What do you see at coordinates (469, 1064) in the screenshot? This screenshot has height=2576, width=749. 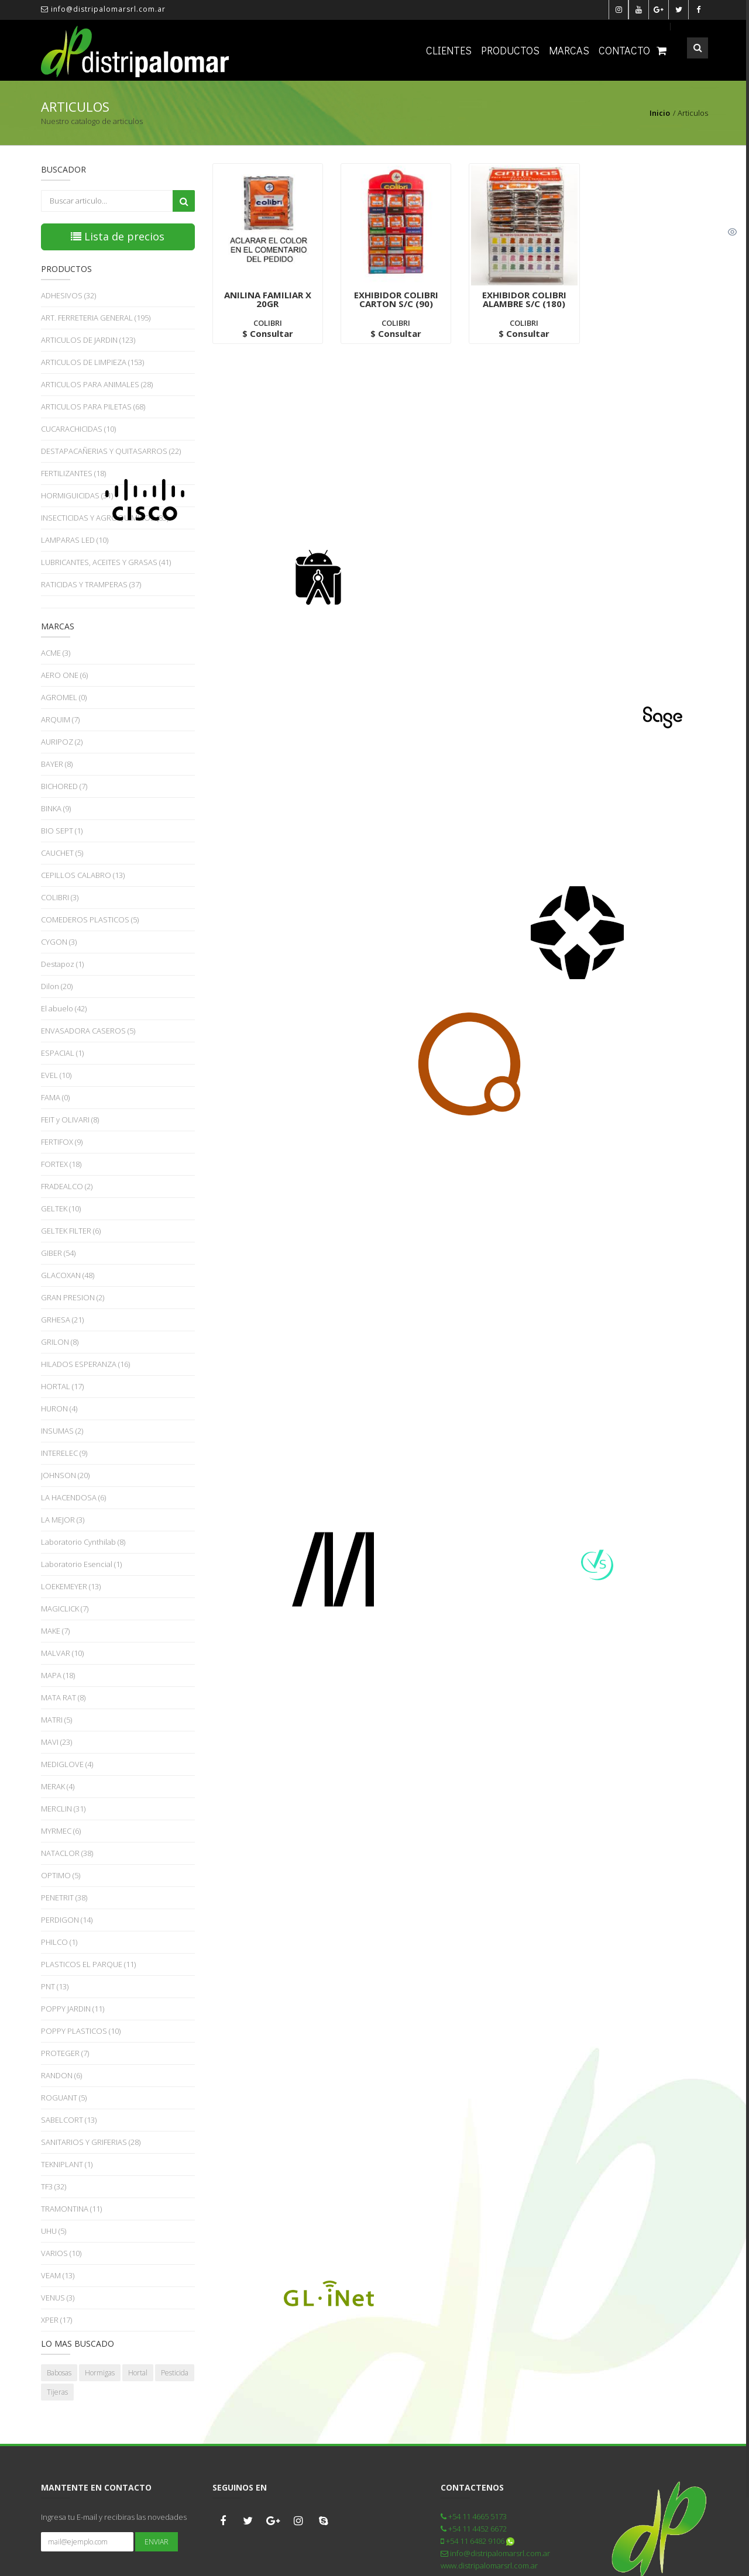 I see `oxygen brand logo` at bounding box center [469, 1064].